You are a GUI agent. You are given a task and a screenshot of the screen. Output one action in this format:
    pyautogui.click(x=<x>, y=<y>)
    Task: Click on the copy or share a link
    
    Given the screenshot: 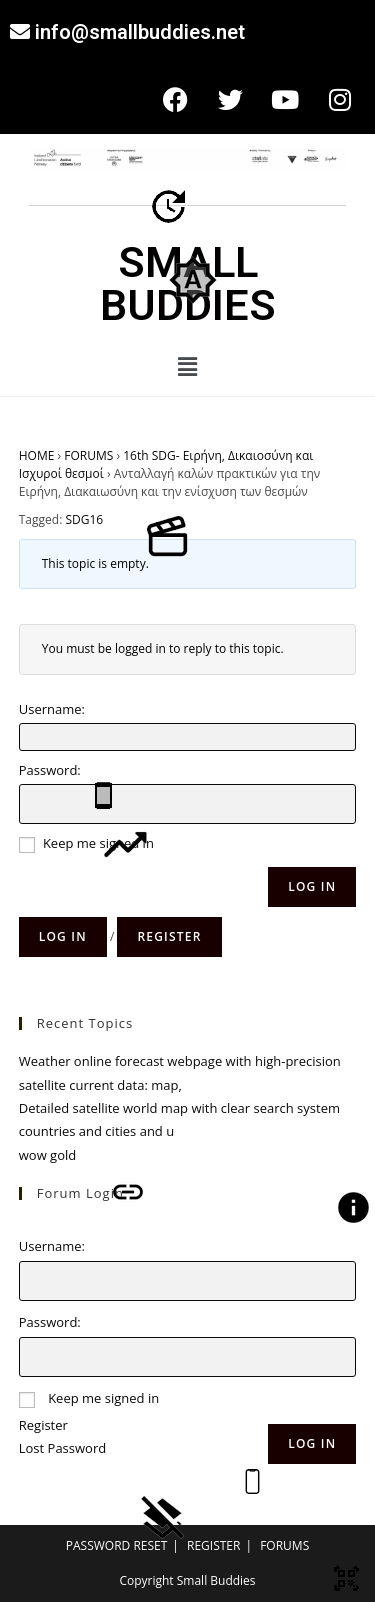 What is the action you would take?
    pyautogui.click(x=128, y=1192)
    